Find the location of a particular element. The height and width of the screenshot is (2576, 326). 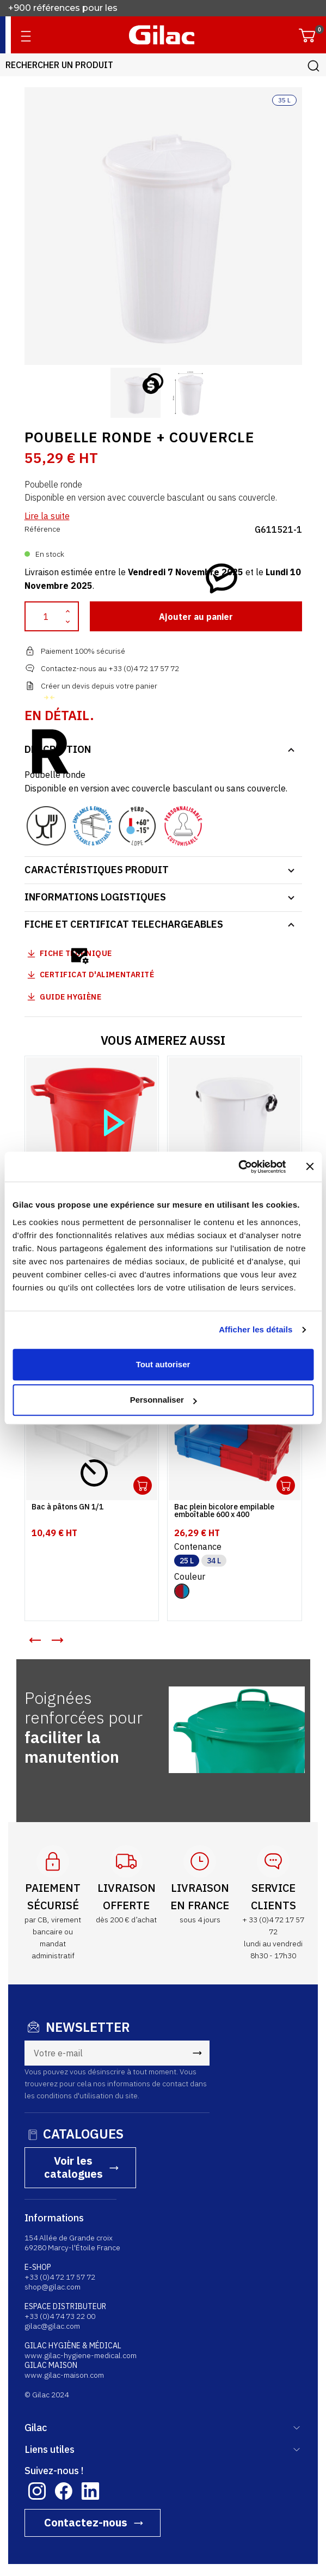

access email settings is located at coordinates (79, 955).